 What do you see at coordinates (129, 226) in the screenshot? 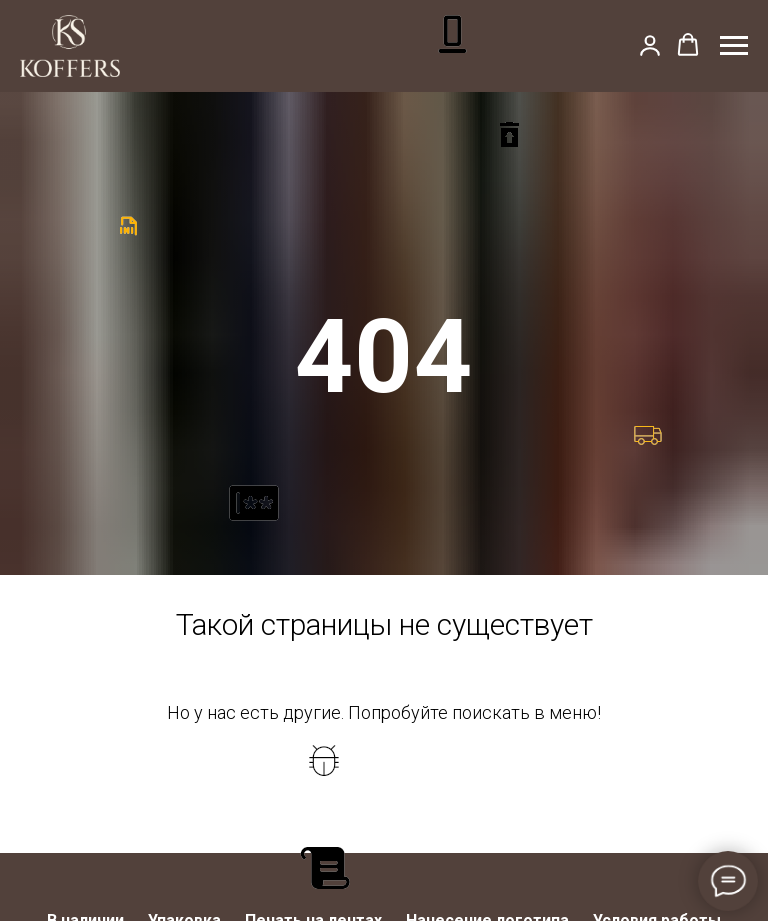
I see `open or view an INI configuration file` at bounding box center [129, 226].